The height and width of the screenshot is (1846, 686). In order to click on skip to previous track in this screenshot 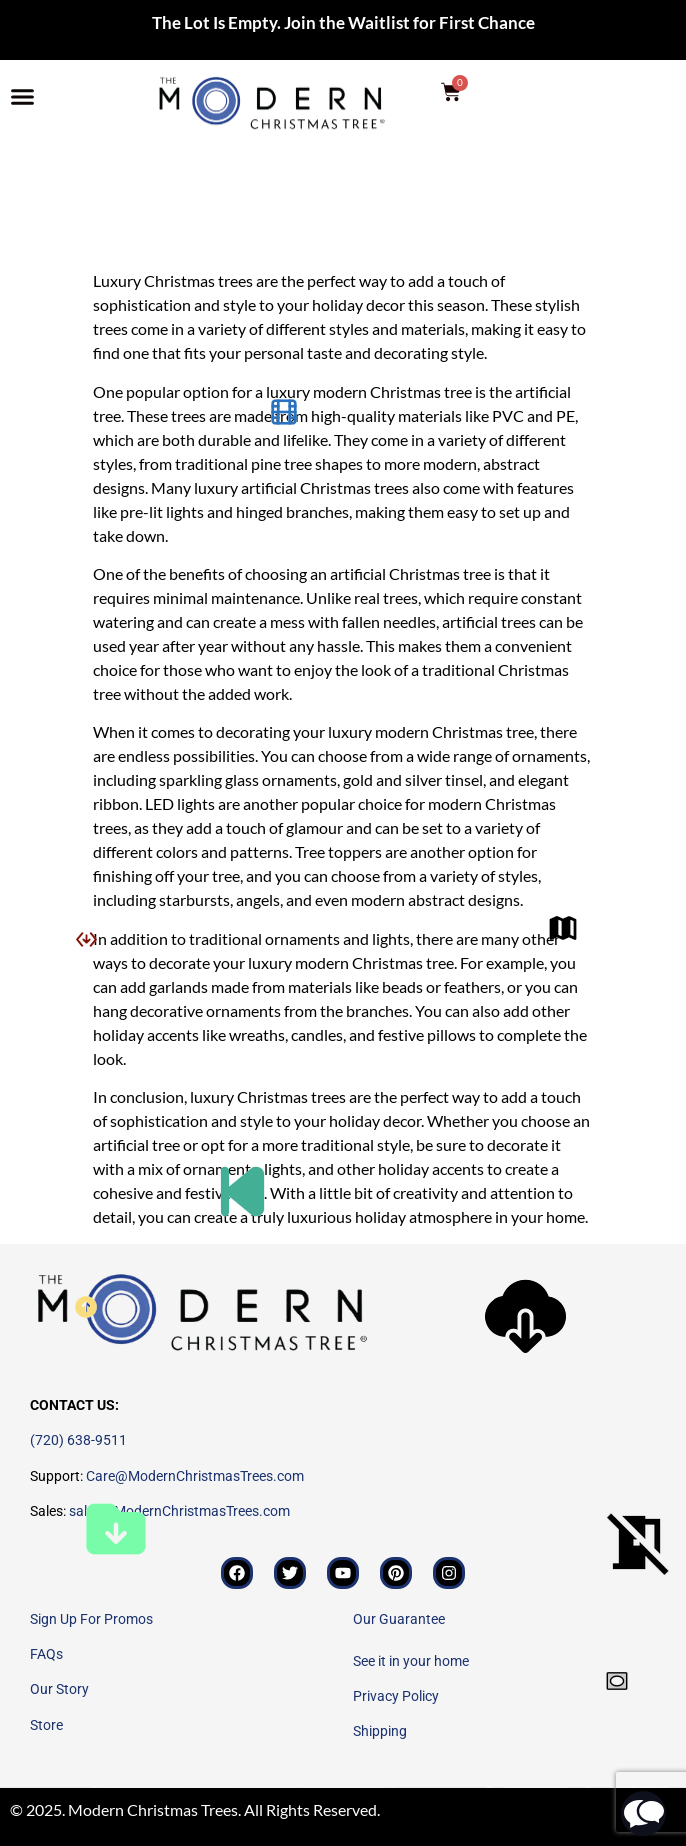, I will do `click(241, 1191)`.